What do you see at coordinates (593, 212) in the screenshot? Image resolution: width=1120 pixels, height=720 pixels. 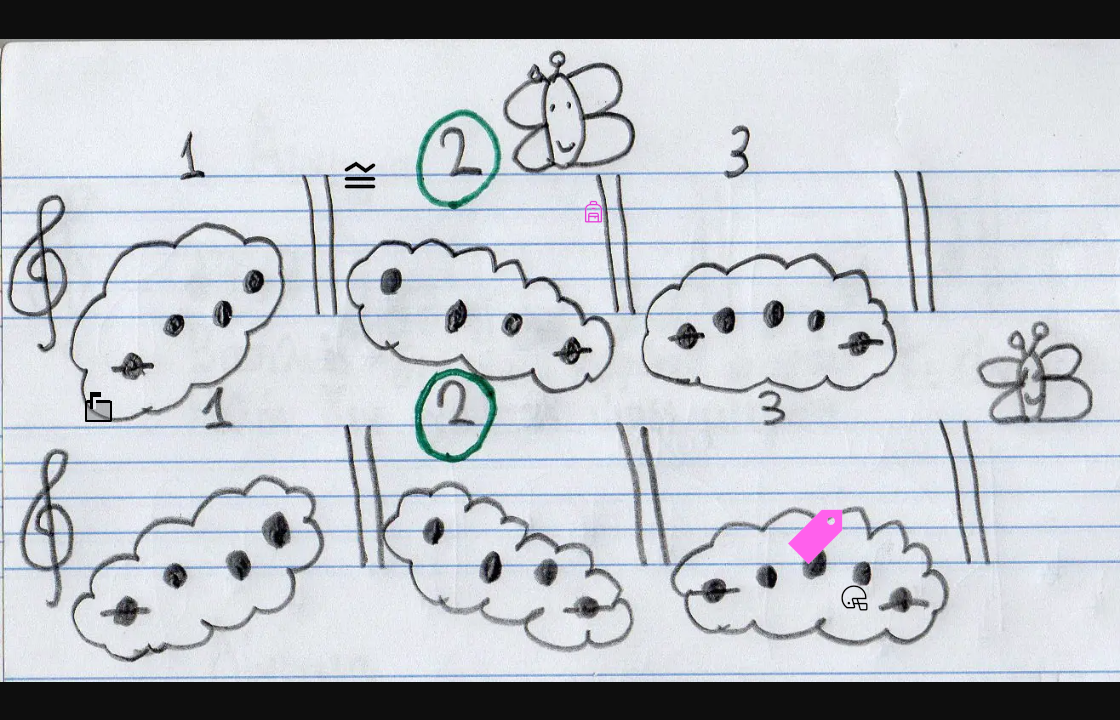 I see `access your inventory or stored items` at bounding box center [593, 212].